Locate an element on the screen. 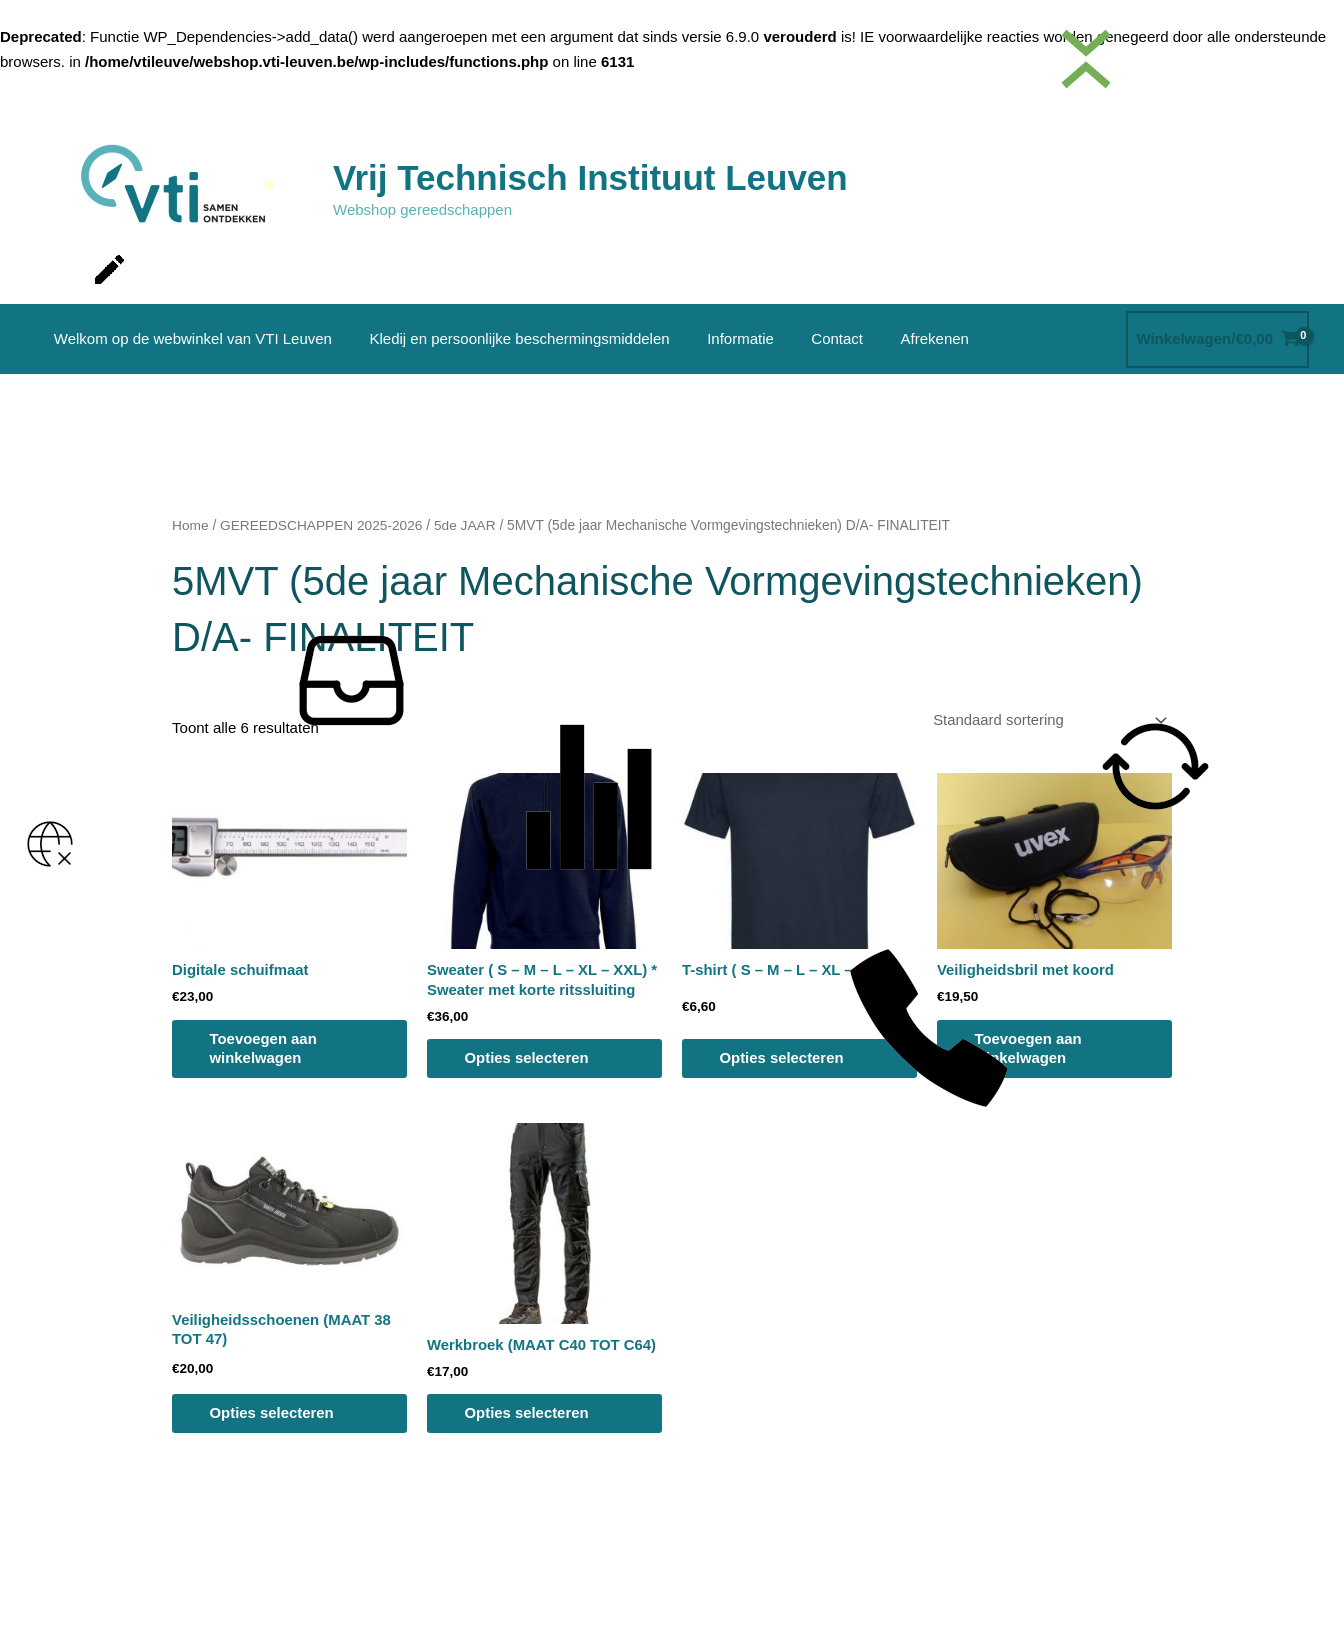 The height and width of the screenshot is (1637, 1344). view statistics and analytics is located at coordinates (589, 797).